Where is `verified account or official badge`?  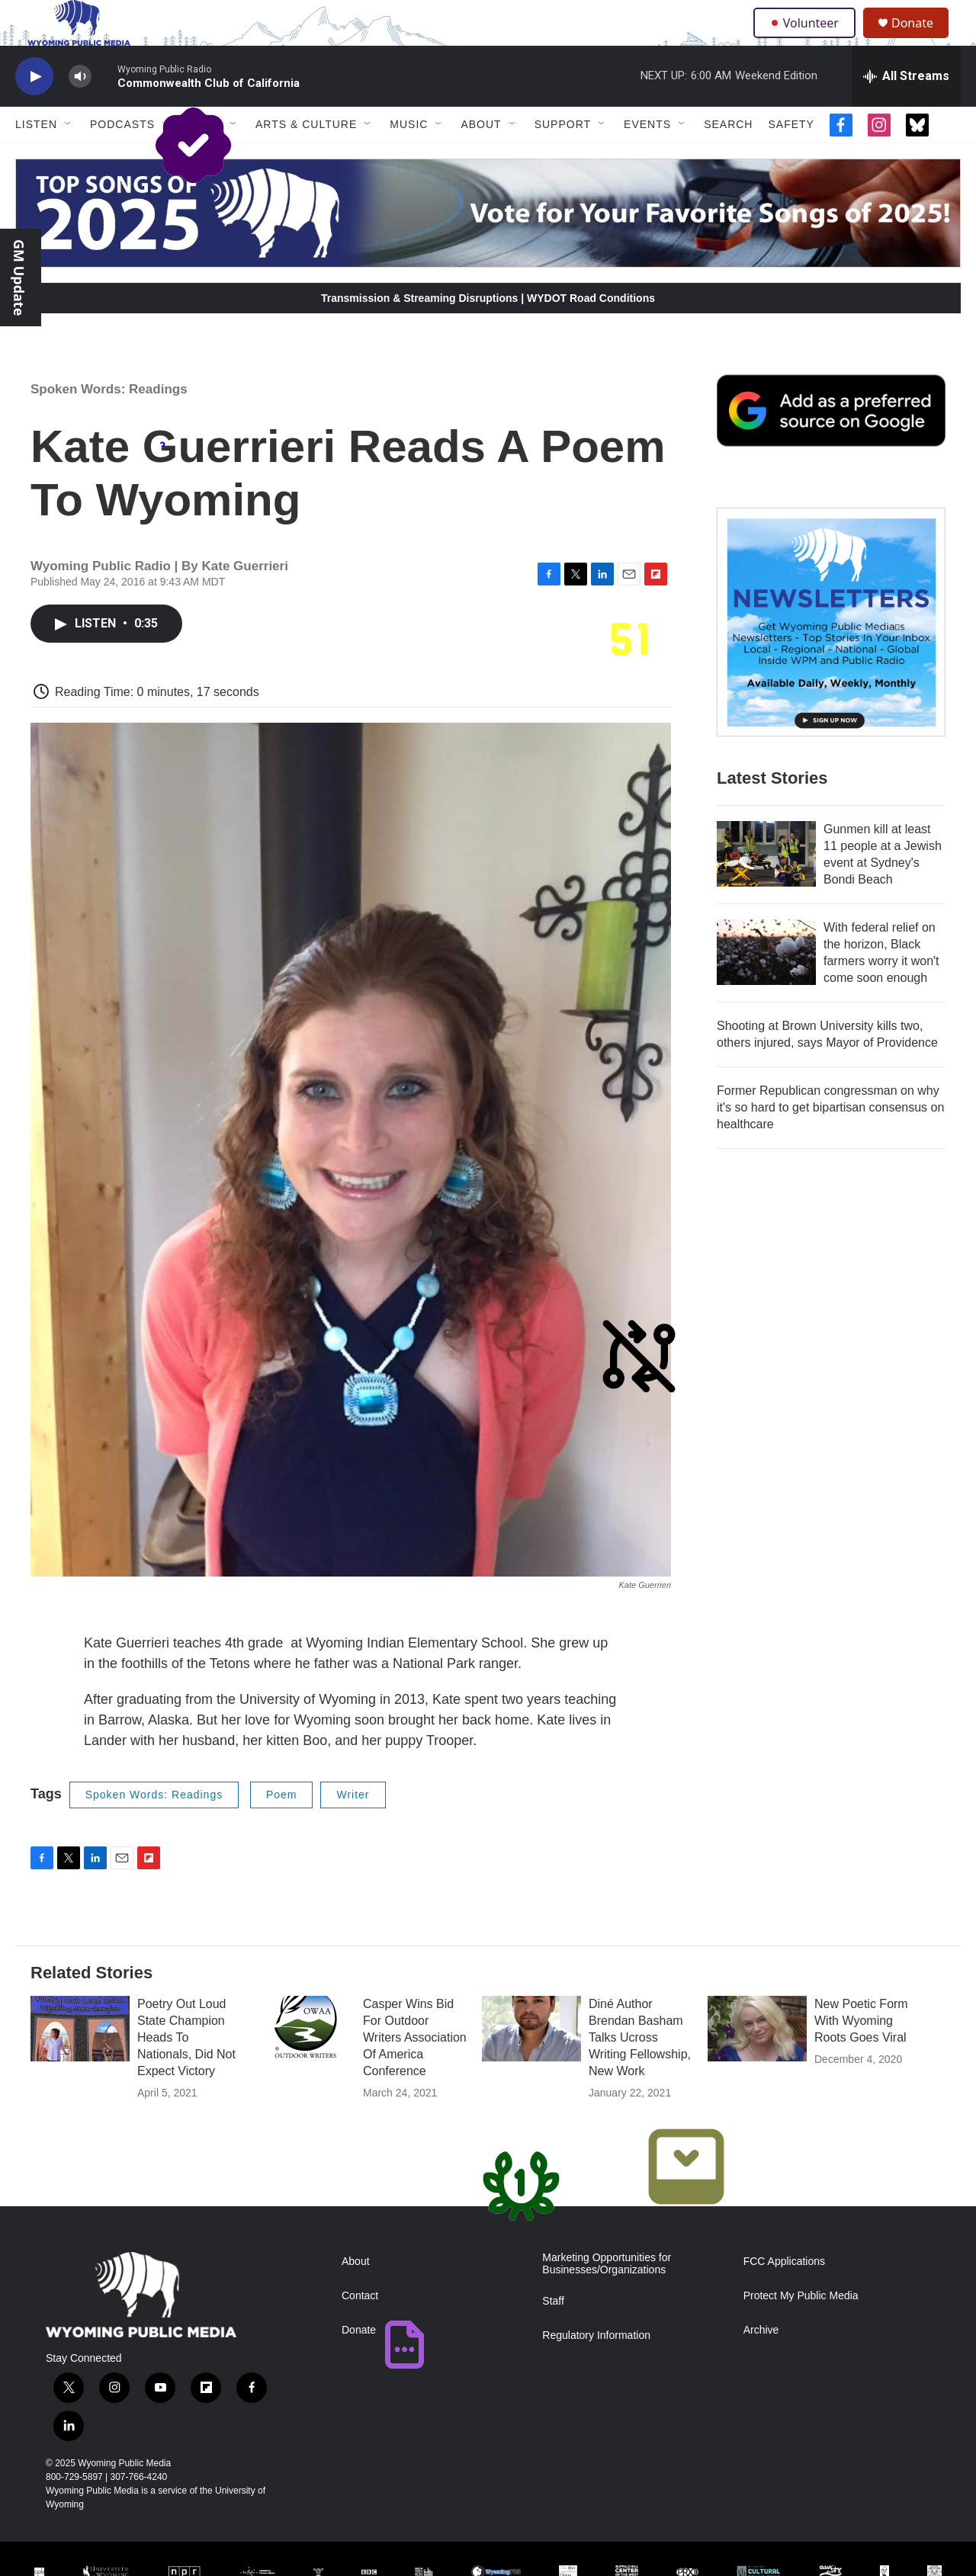
verified account or official badge is located at coordinates (193, 145).